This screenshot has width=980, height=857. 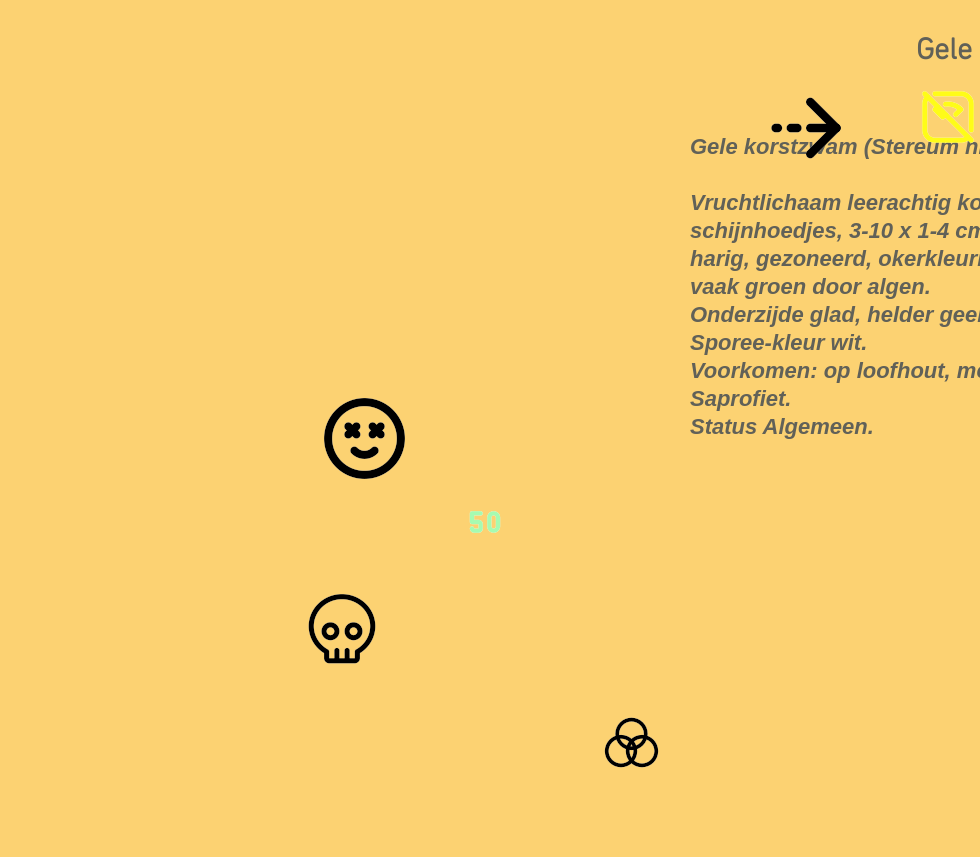 What do you see at coordinates (806, 128) in the screenshot?
I see `continue to the next step` at bounding box center [806, 128].